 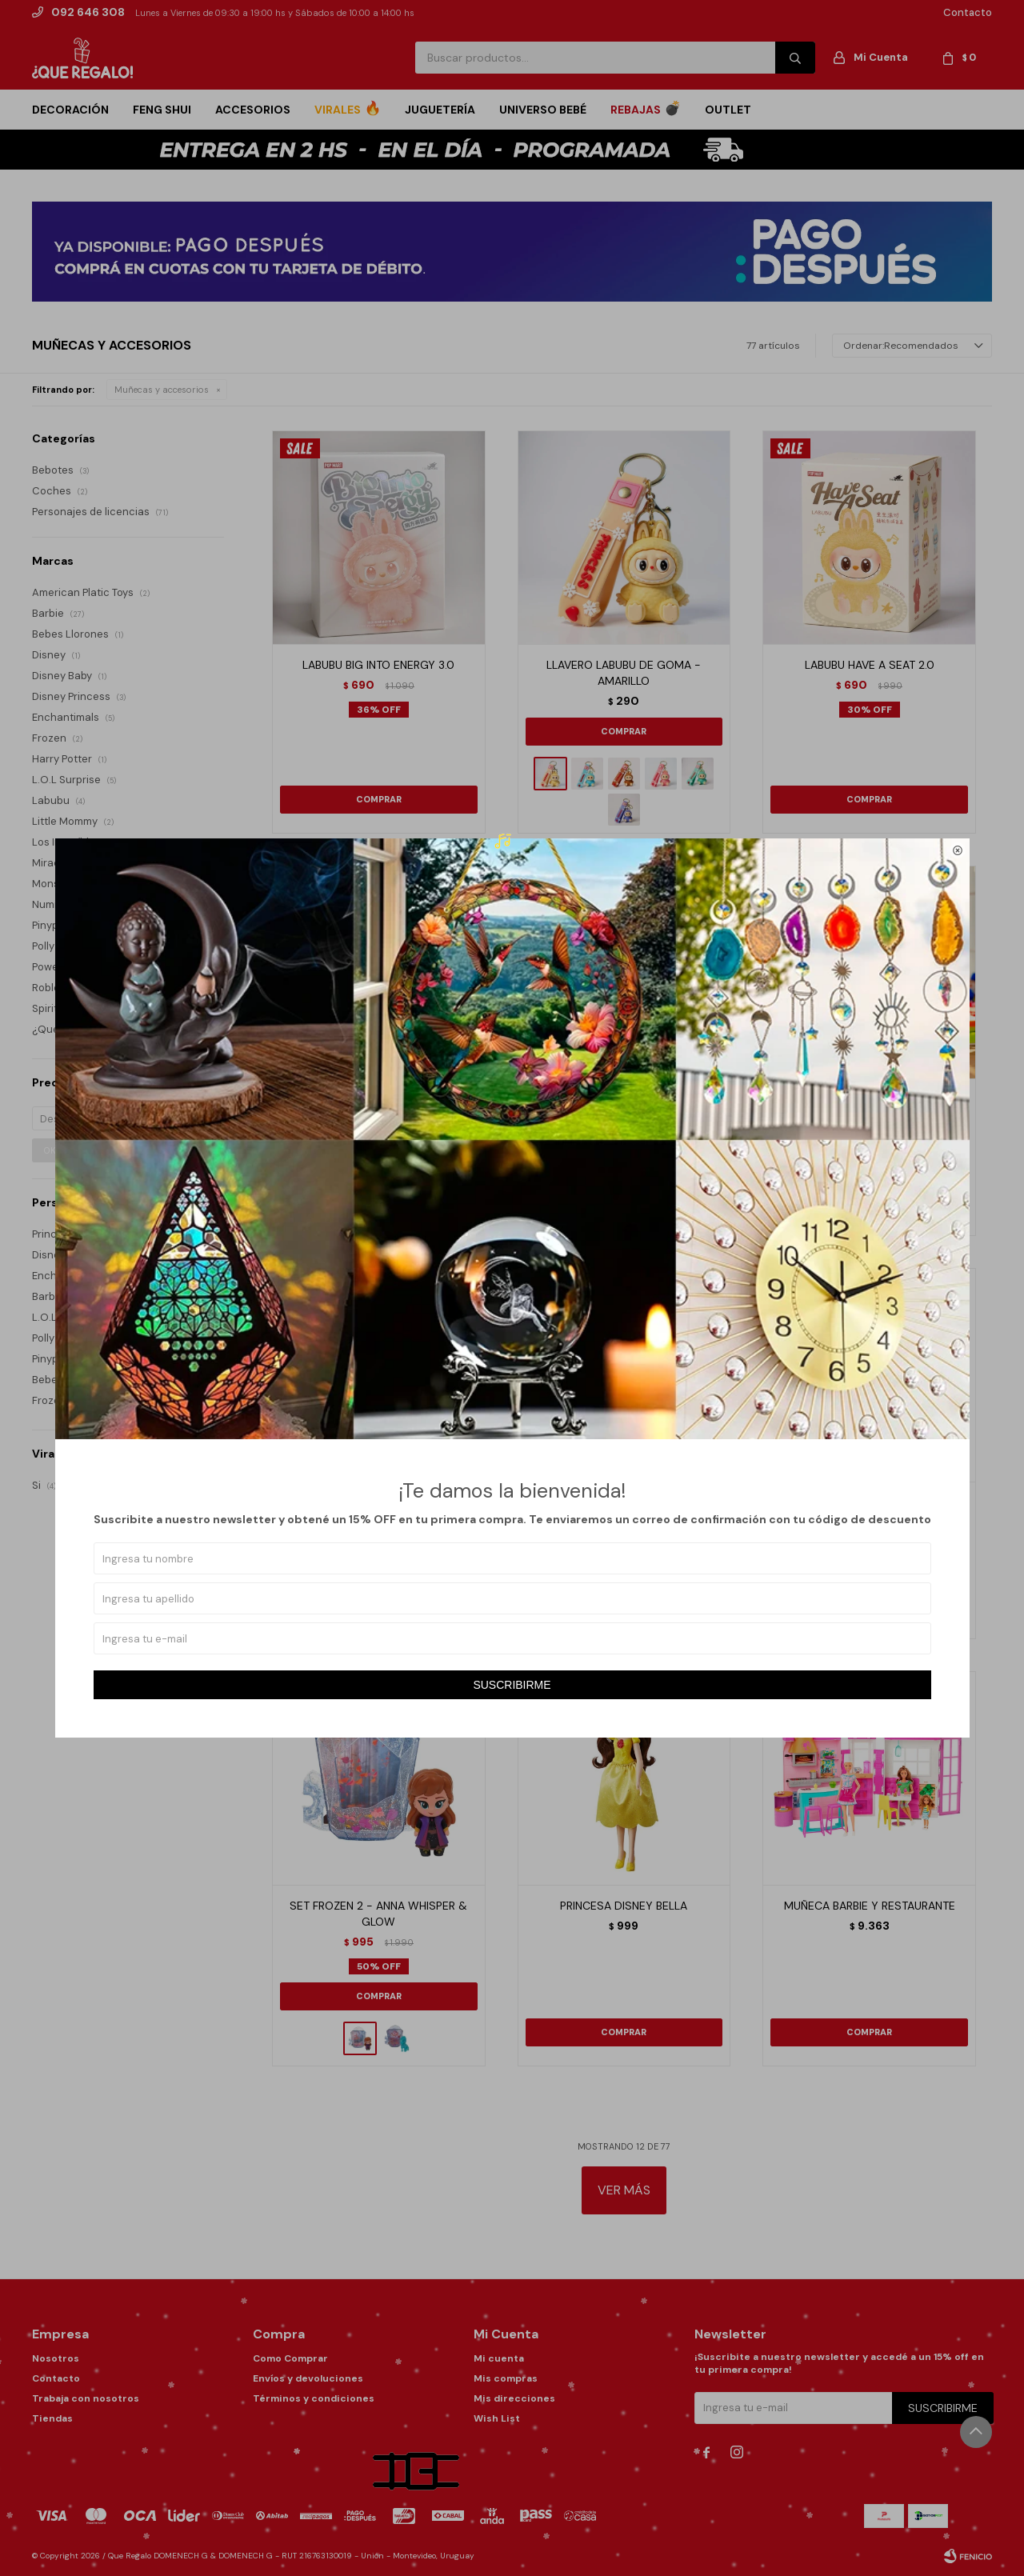 I want to click on adjust belt or strap settings, so click(x=416, y=2471).